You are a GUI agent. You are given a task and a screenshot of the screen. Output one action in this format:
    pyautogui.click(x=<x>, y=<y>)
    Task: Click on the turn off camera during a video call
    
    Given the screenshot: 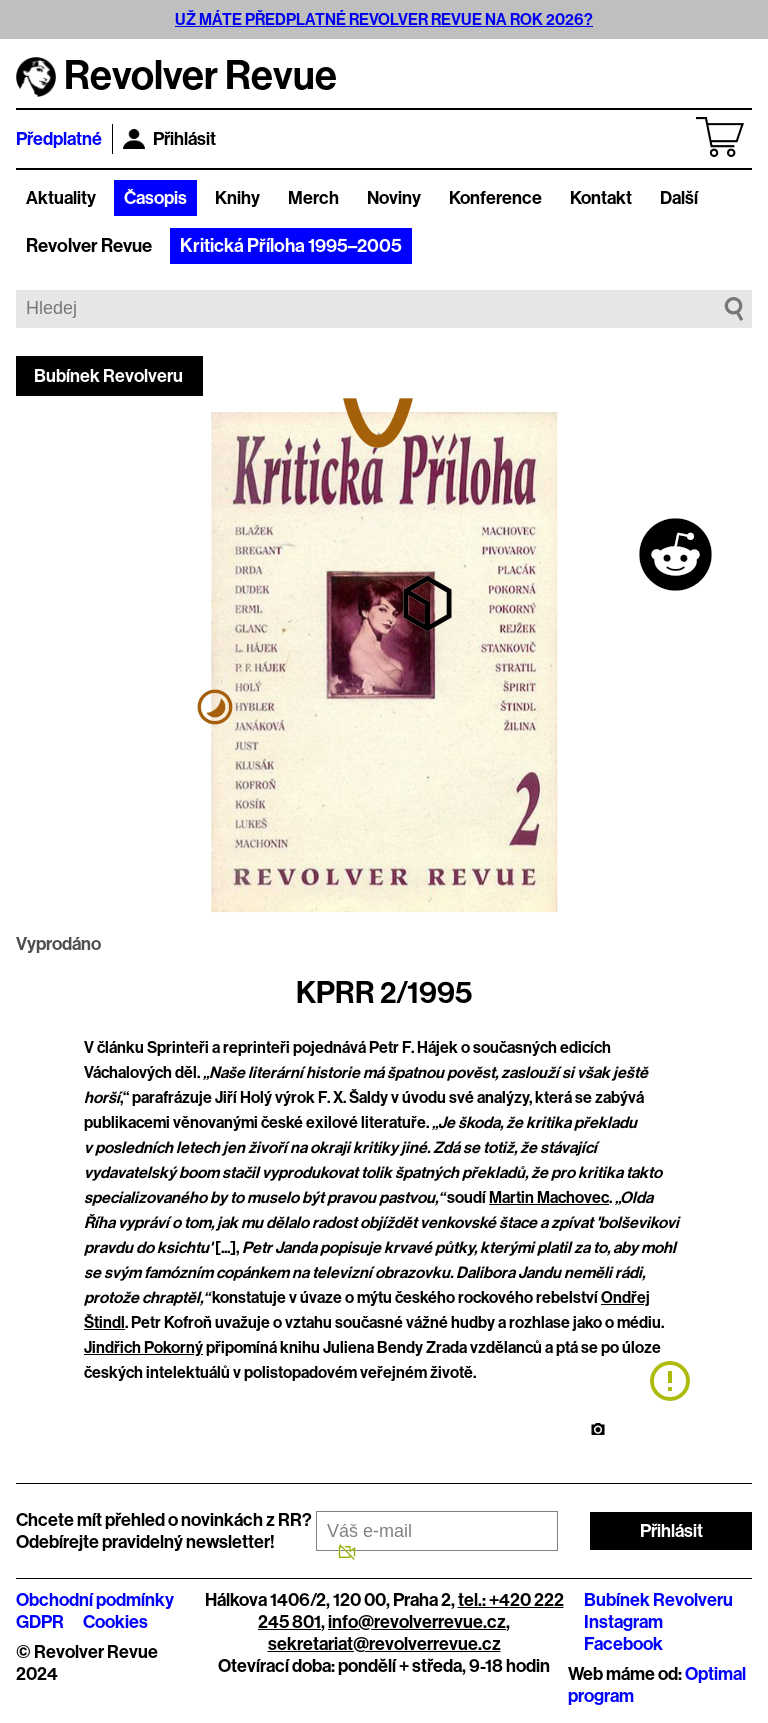 What is the action you would take?
    pyautogui.click(x=347, y=1552)
    